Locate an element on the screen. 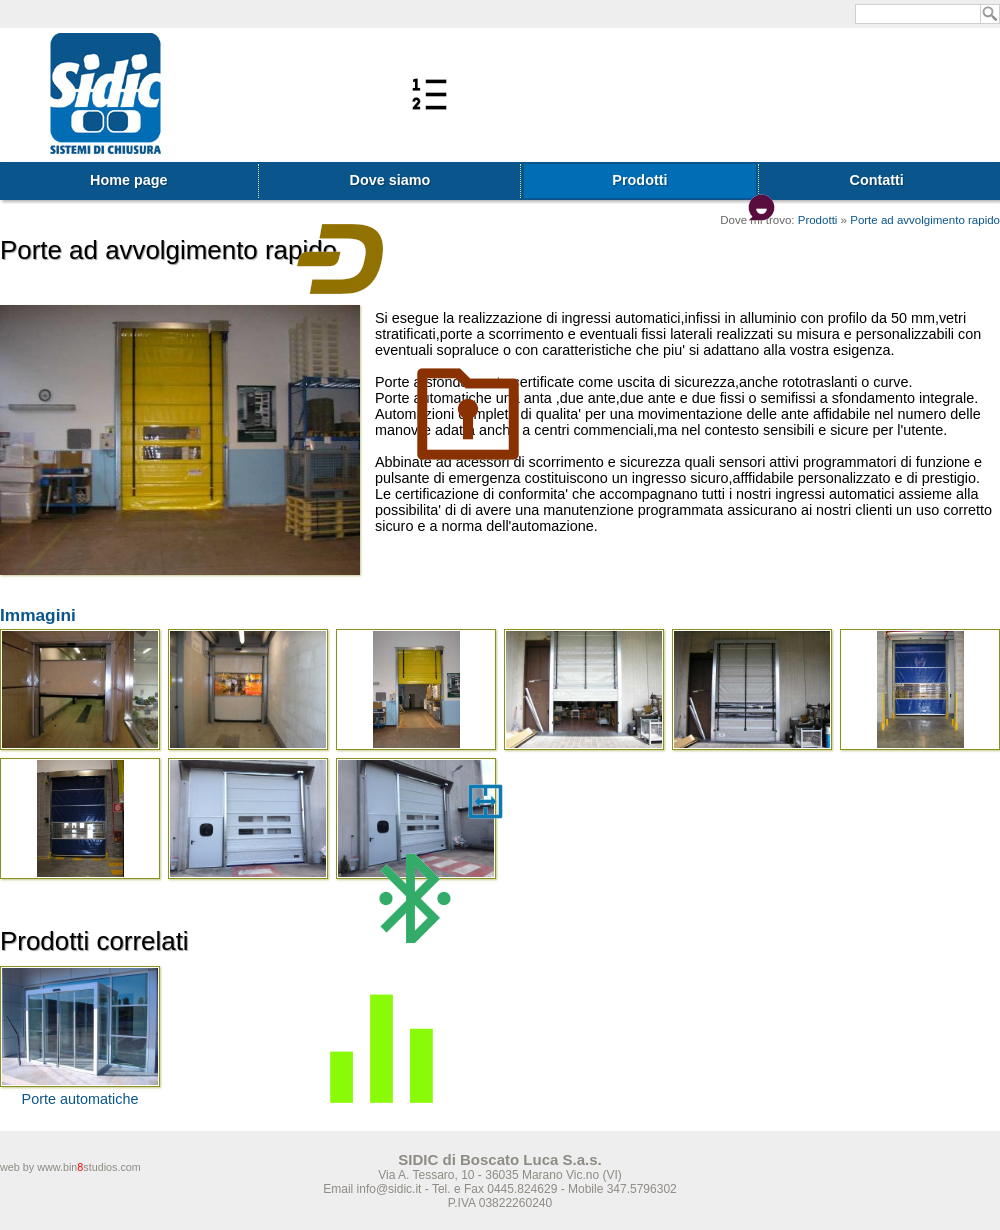 This screenshot has height=1230, width=1000. connect to a bluetooth device is located at coordinates (410, 898).